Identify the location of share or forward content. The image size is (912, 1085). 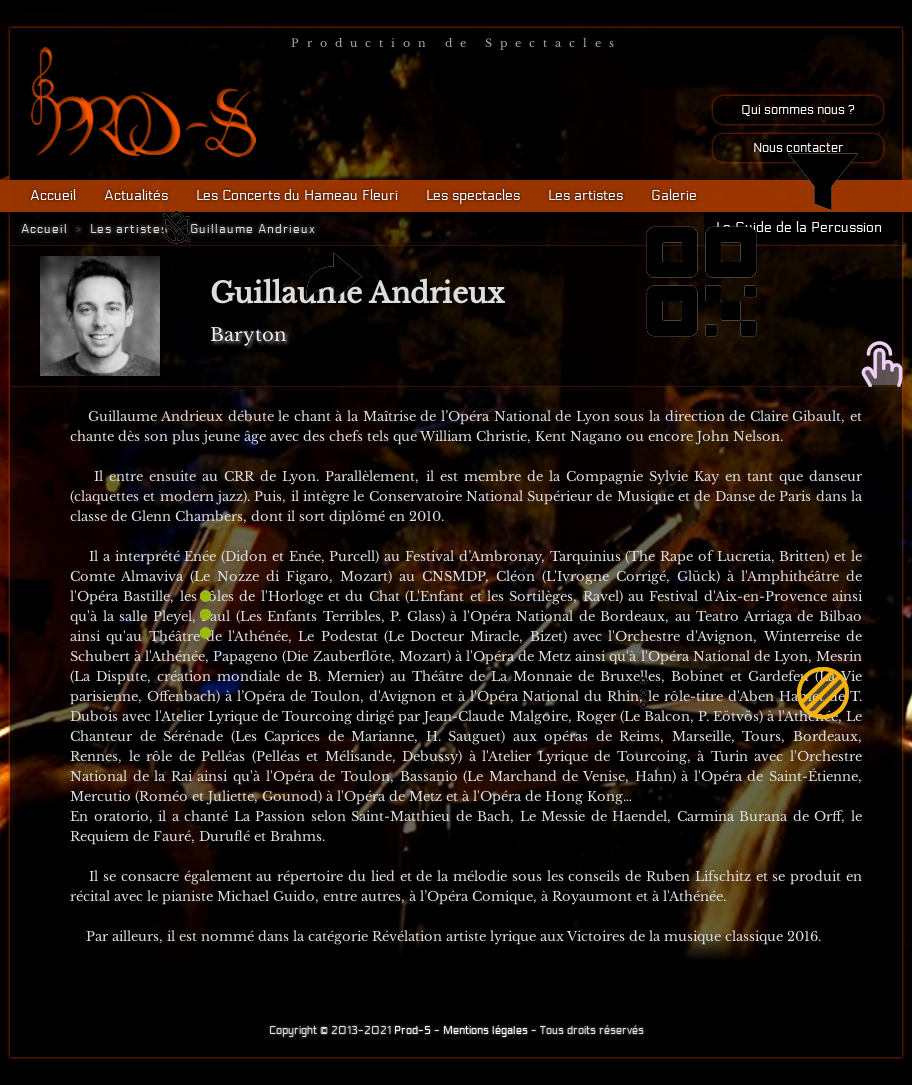
(334, 277).